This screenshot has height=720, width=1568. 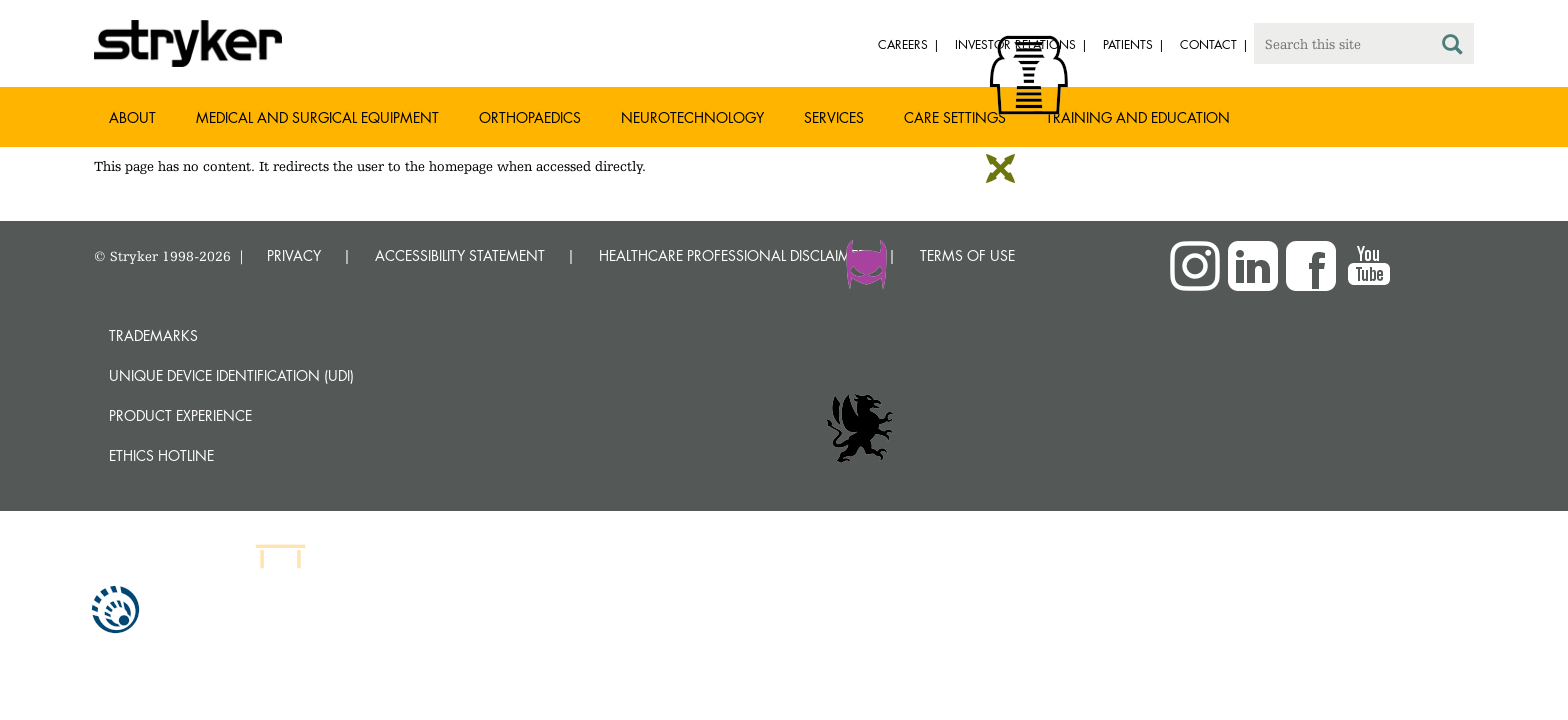 I want to click on expand content in multiple directions, so click(x=1000, y=168).